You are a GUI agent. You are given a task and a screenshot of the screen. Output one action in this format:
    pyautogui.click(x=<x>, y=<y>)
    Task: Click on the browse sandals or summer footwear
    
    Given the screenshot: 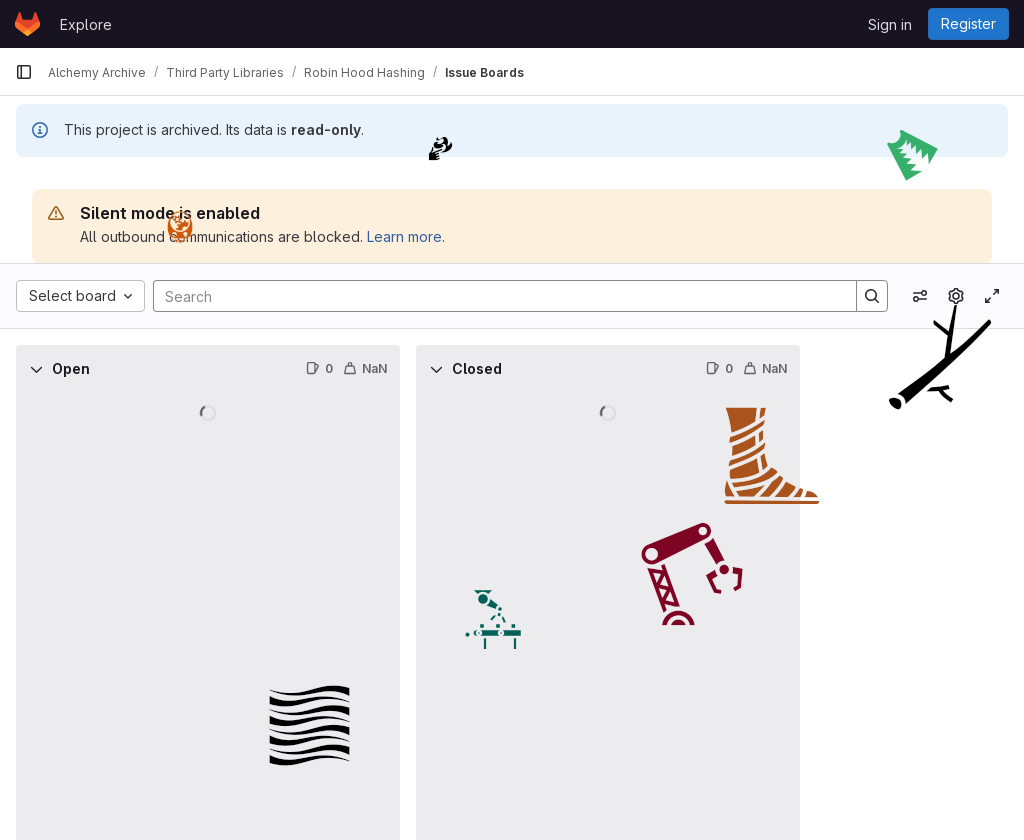 What is the action you would take?
    pyautogui.click(x=771, y=456)
    